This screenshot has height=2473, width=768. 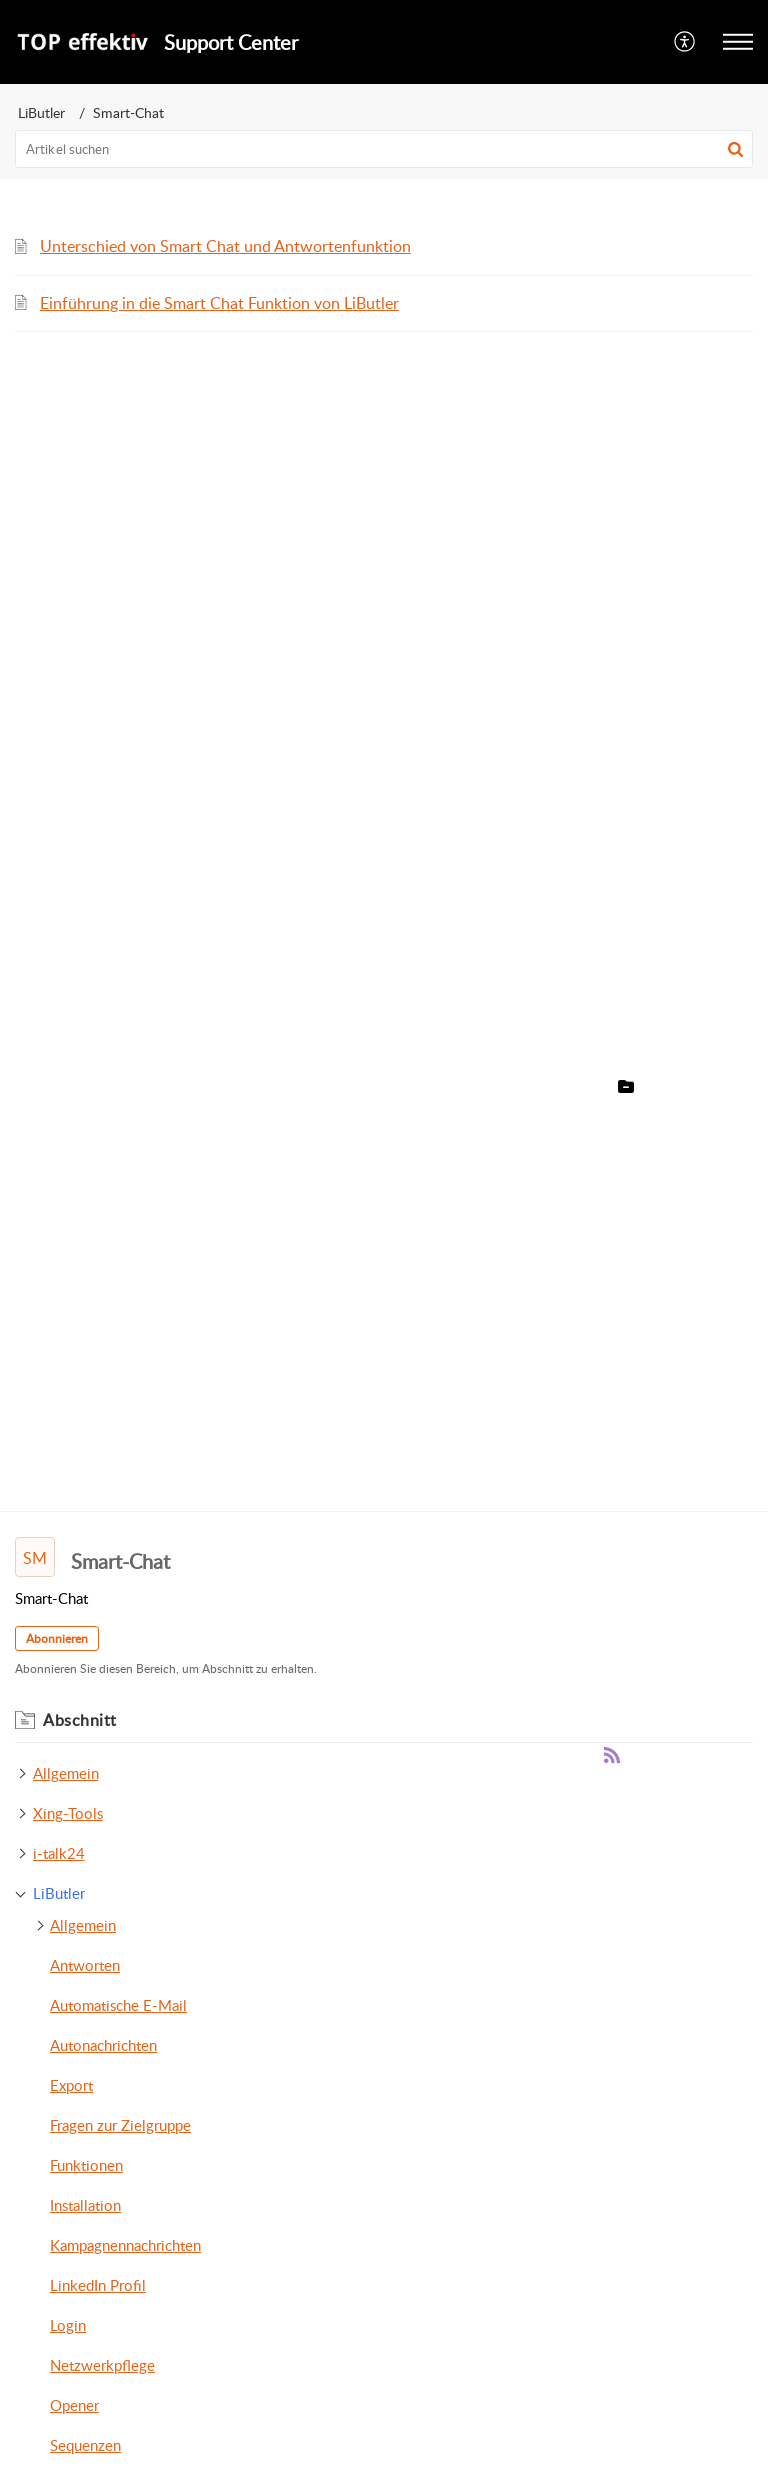 I want to click on subscribe to RSS feed, so click(x=612, y=1755).